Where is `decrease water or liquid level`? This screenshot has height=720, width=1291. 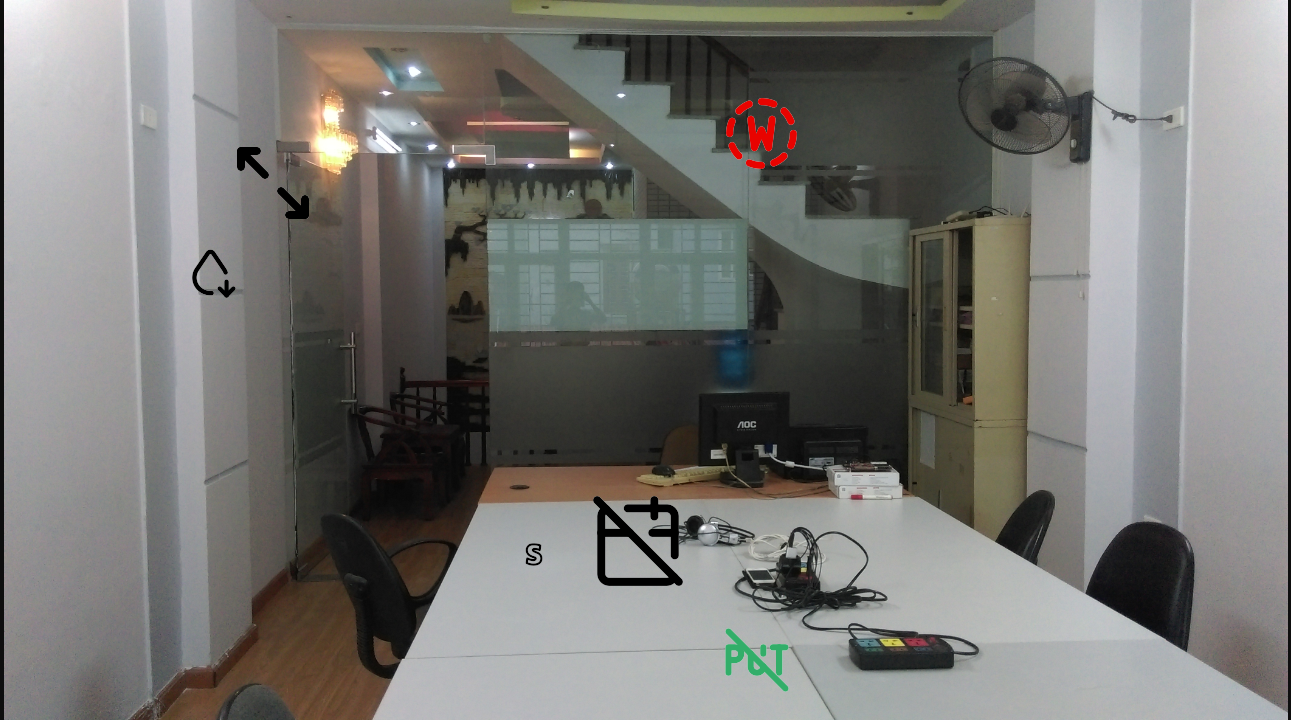
decrease water or liquid level is located at coordinates (210, 272).